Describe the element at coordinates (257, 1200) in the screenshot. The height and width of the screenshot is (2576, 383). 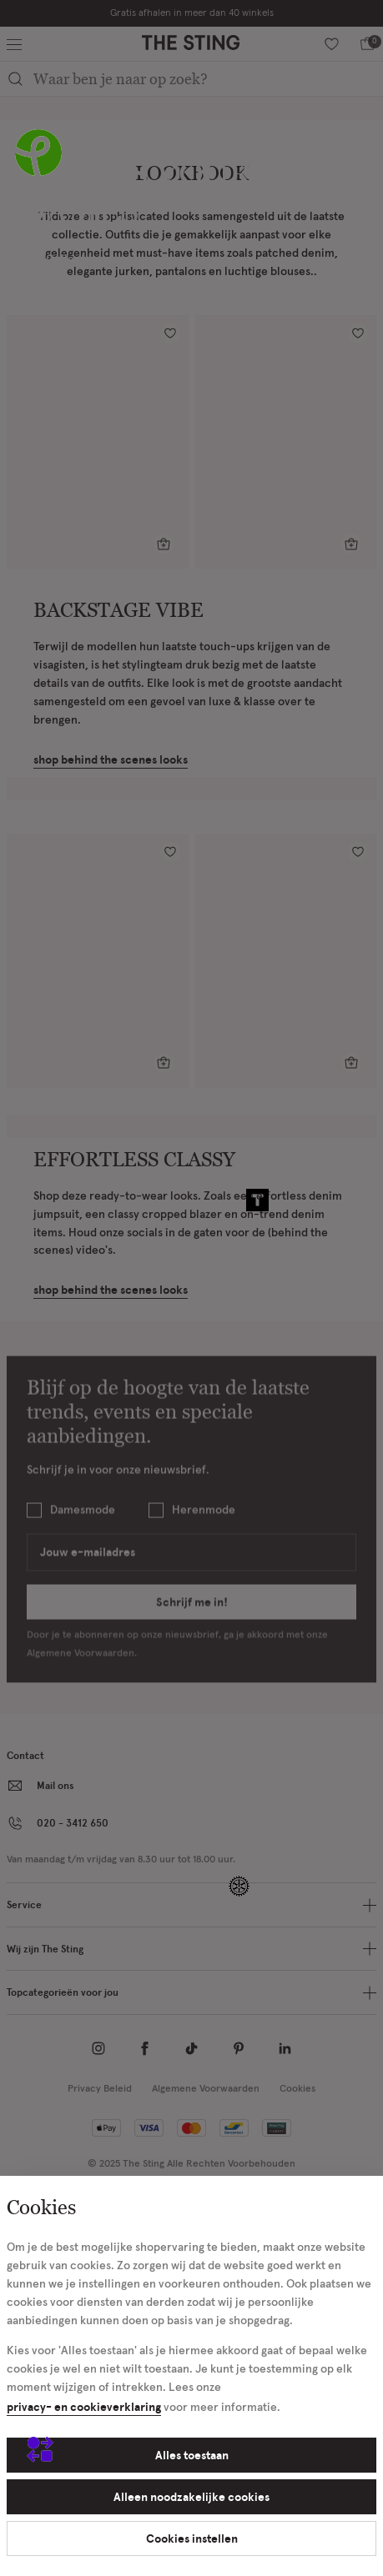
I see `open telegraph publishing platform` at that location.